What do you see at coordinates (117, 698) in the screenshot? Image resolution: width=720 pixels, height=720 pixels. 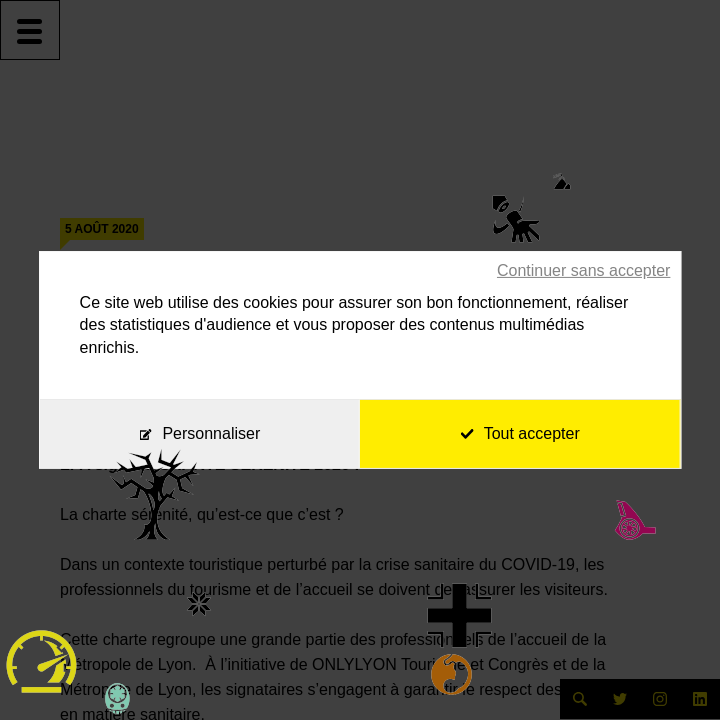 I see `indicates a freeze or stun status effect in gameplay` at bounding box center [117, 698].